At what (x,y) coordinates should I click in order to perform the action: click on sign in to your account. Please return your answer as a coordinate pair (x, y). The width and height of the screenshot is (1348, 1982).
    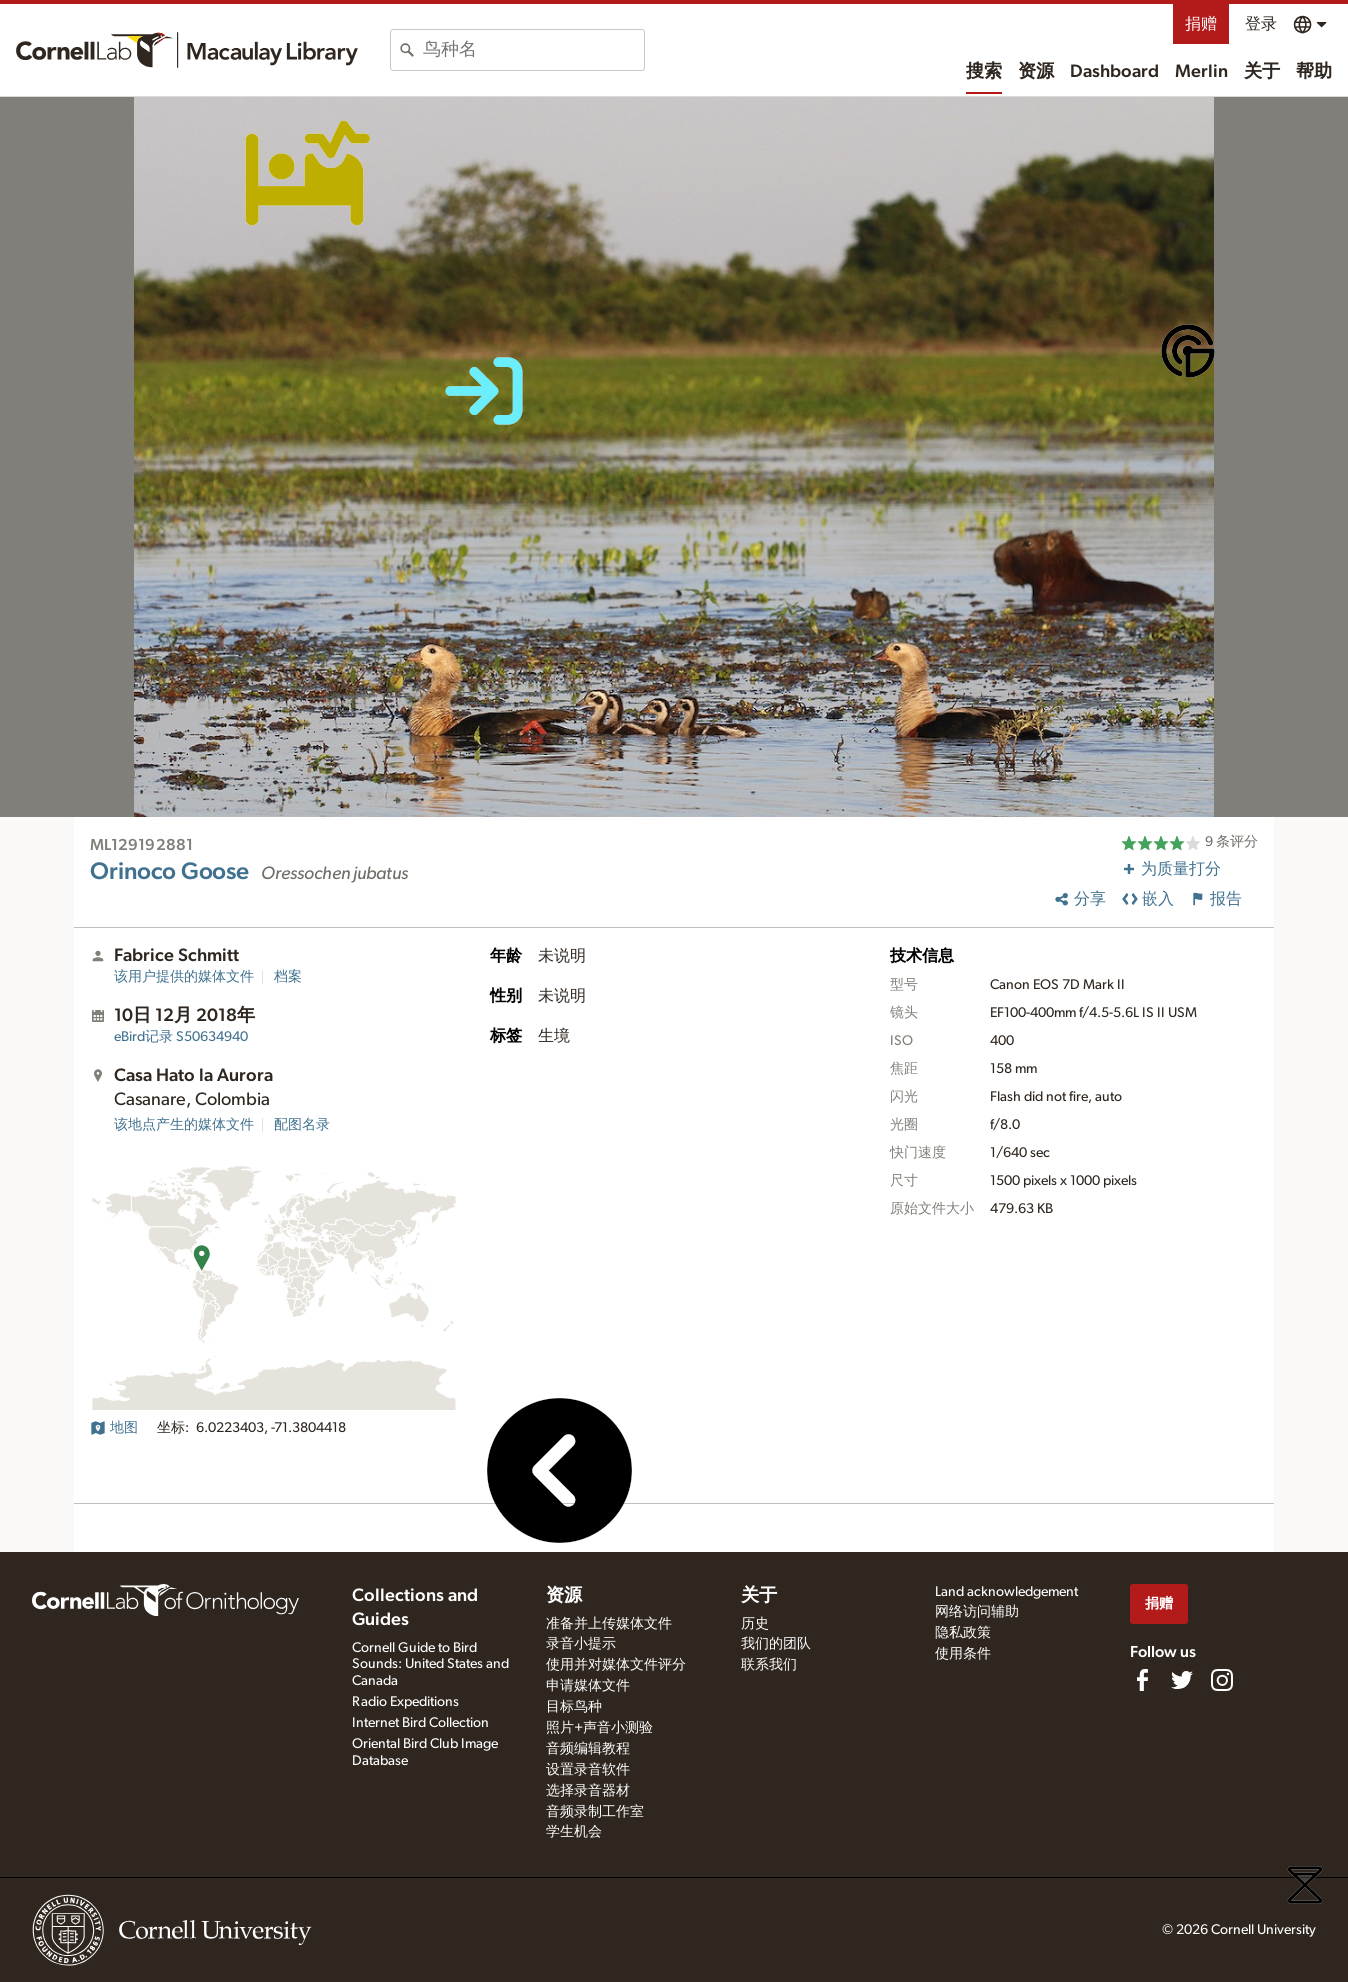
    Looking at the image, I should click on (484, 391).